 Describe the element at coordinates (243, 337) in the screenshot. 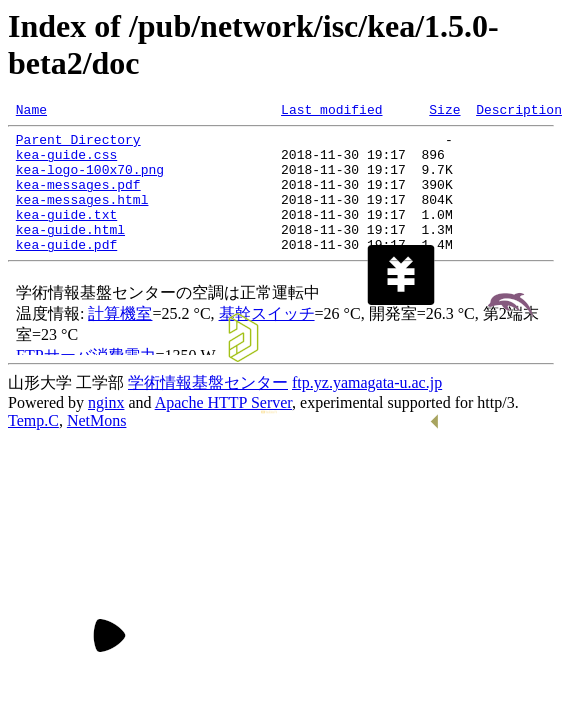

I see `open Altium Designer application` at that location.